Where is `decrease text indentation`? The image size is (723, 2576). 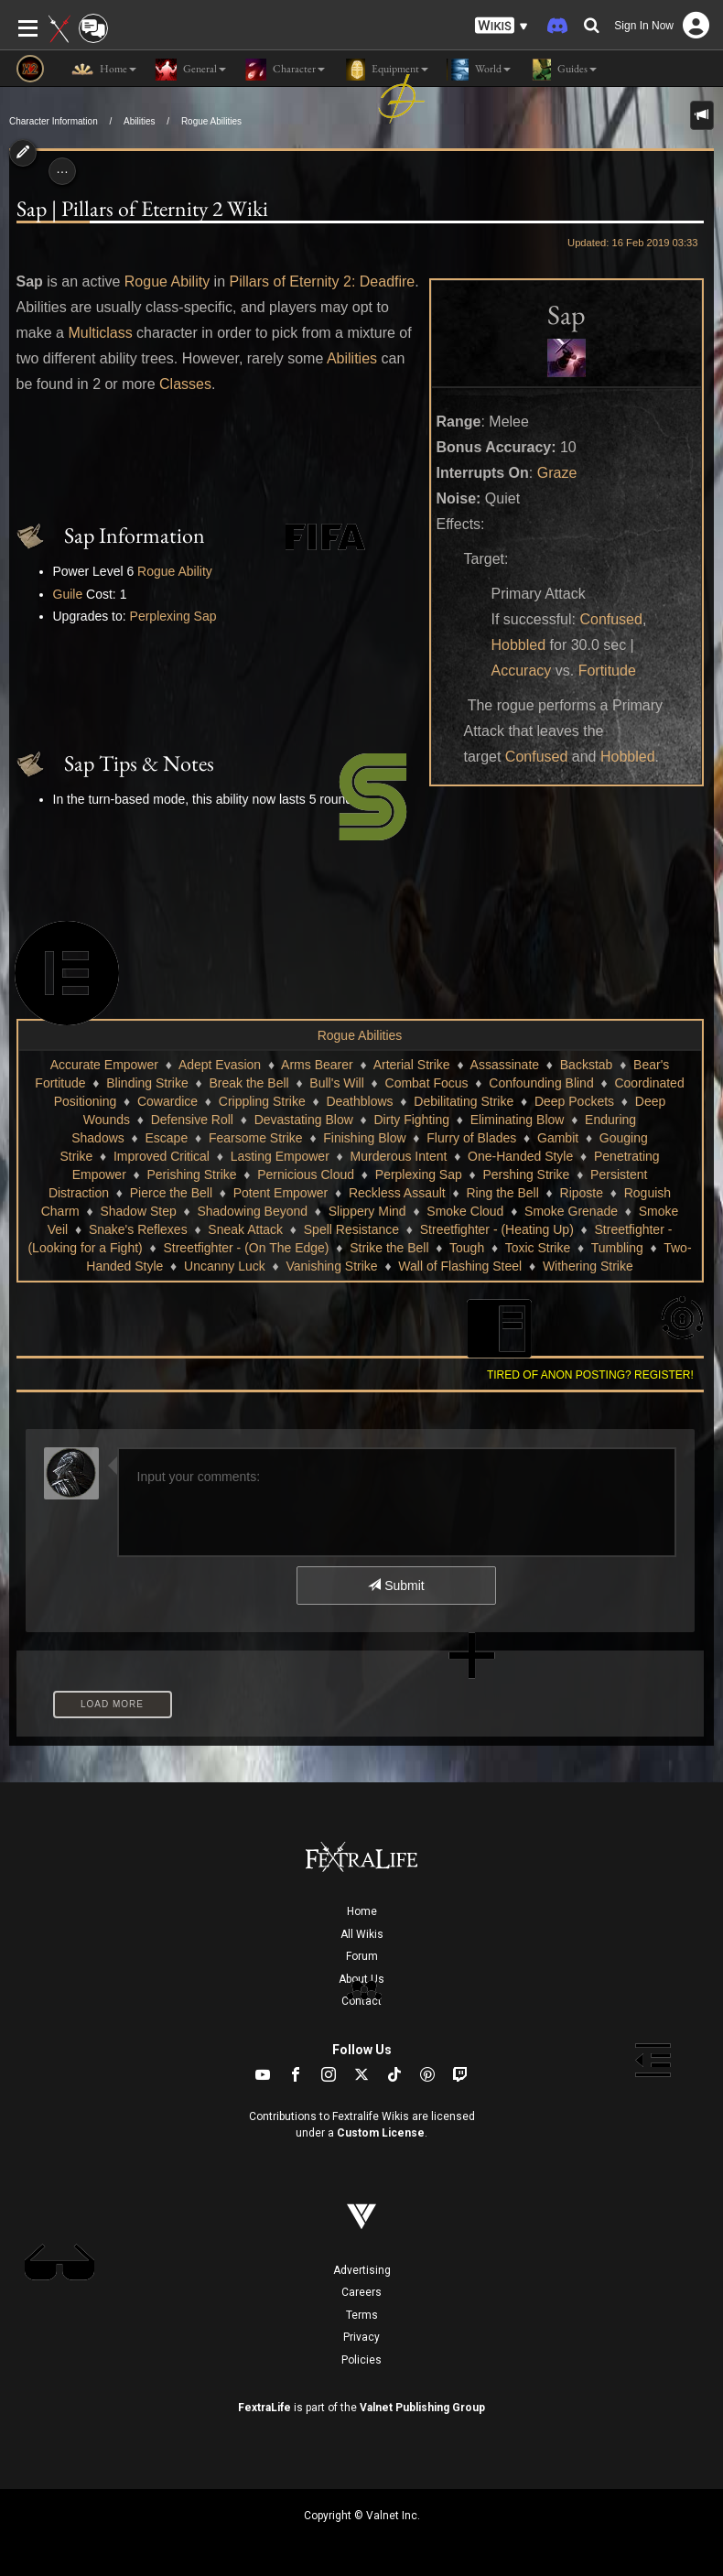 decrease text indentation is located at coordinates (653, 2059).